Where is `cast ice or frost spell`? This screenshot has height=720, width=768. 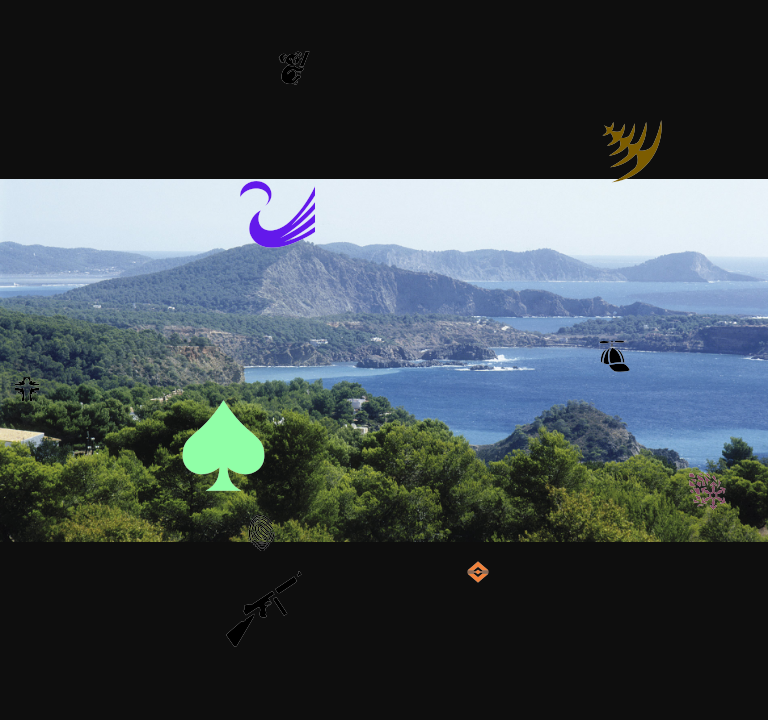 cast ice or frost spell is located at coordinates (707, 491).